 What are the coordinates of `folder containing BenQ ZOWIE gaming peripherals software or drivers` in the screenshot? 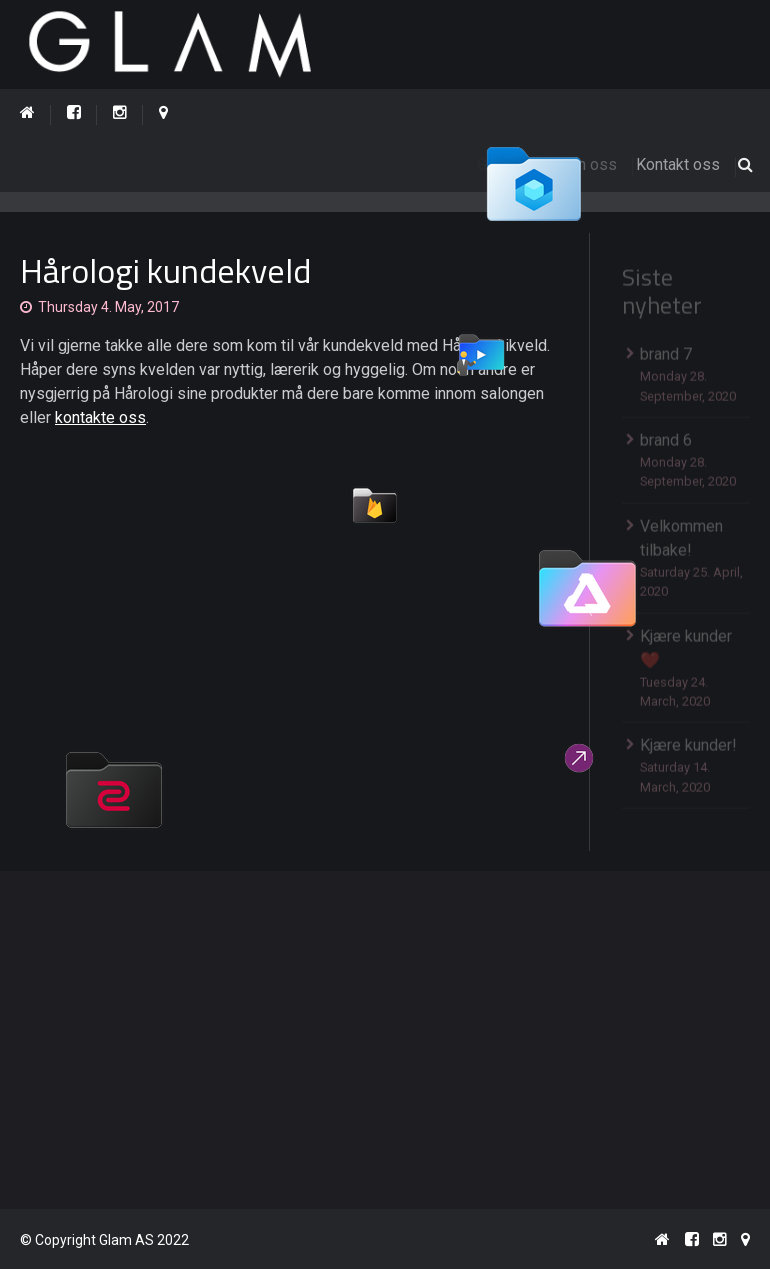 It's located at (113, 792).